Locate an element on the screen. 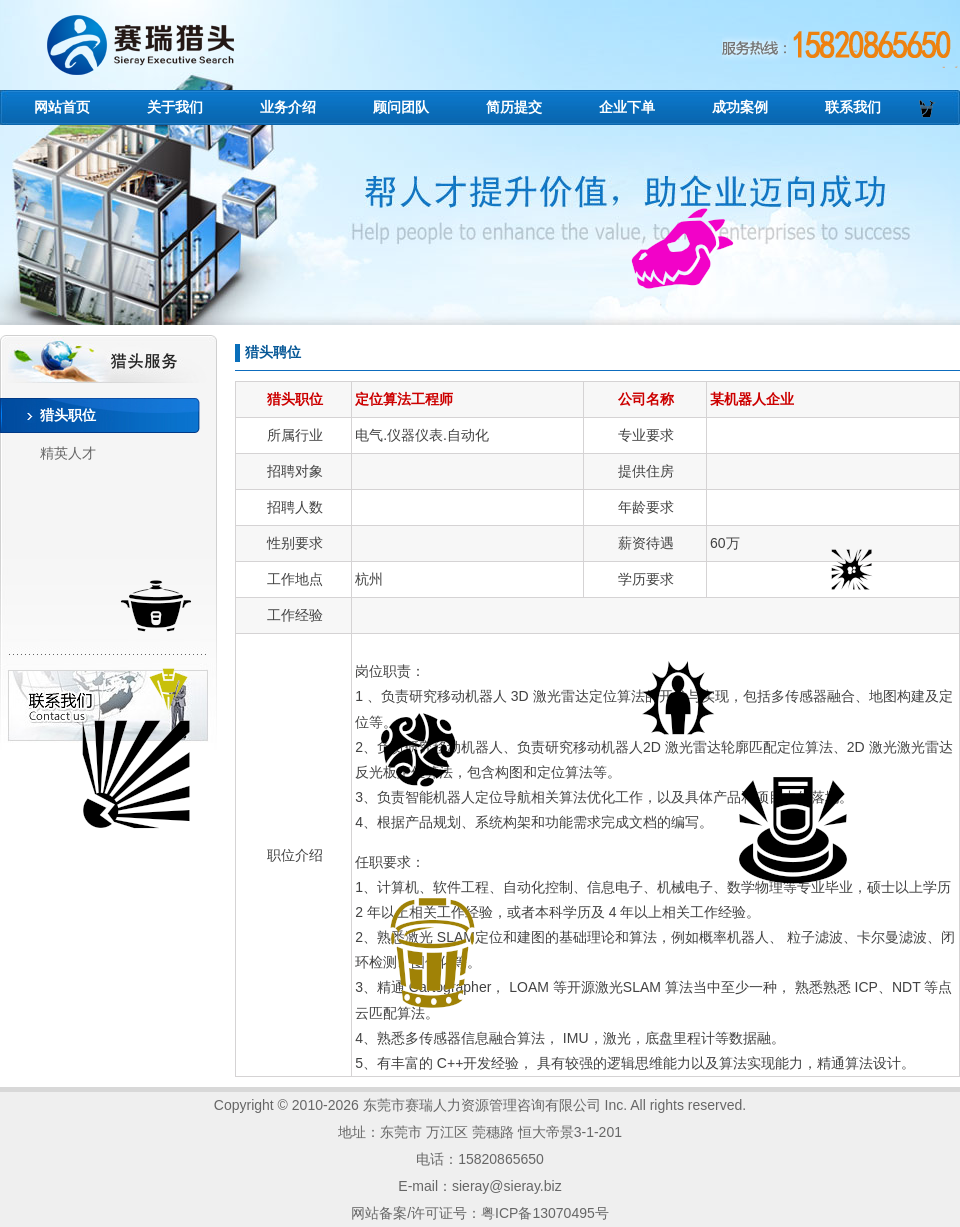  access dragon or beast-related game content is located at coordinates (682, 248).